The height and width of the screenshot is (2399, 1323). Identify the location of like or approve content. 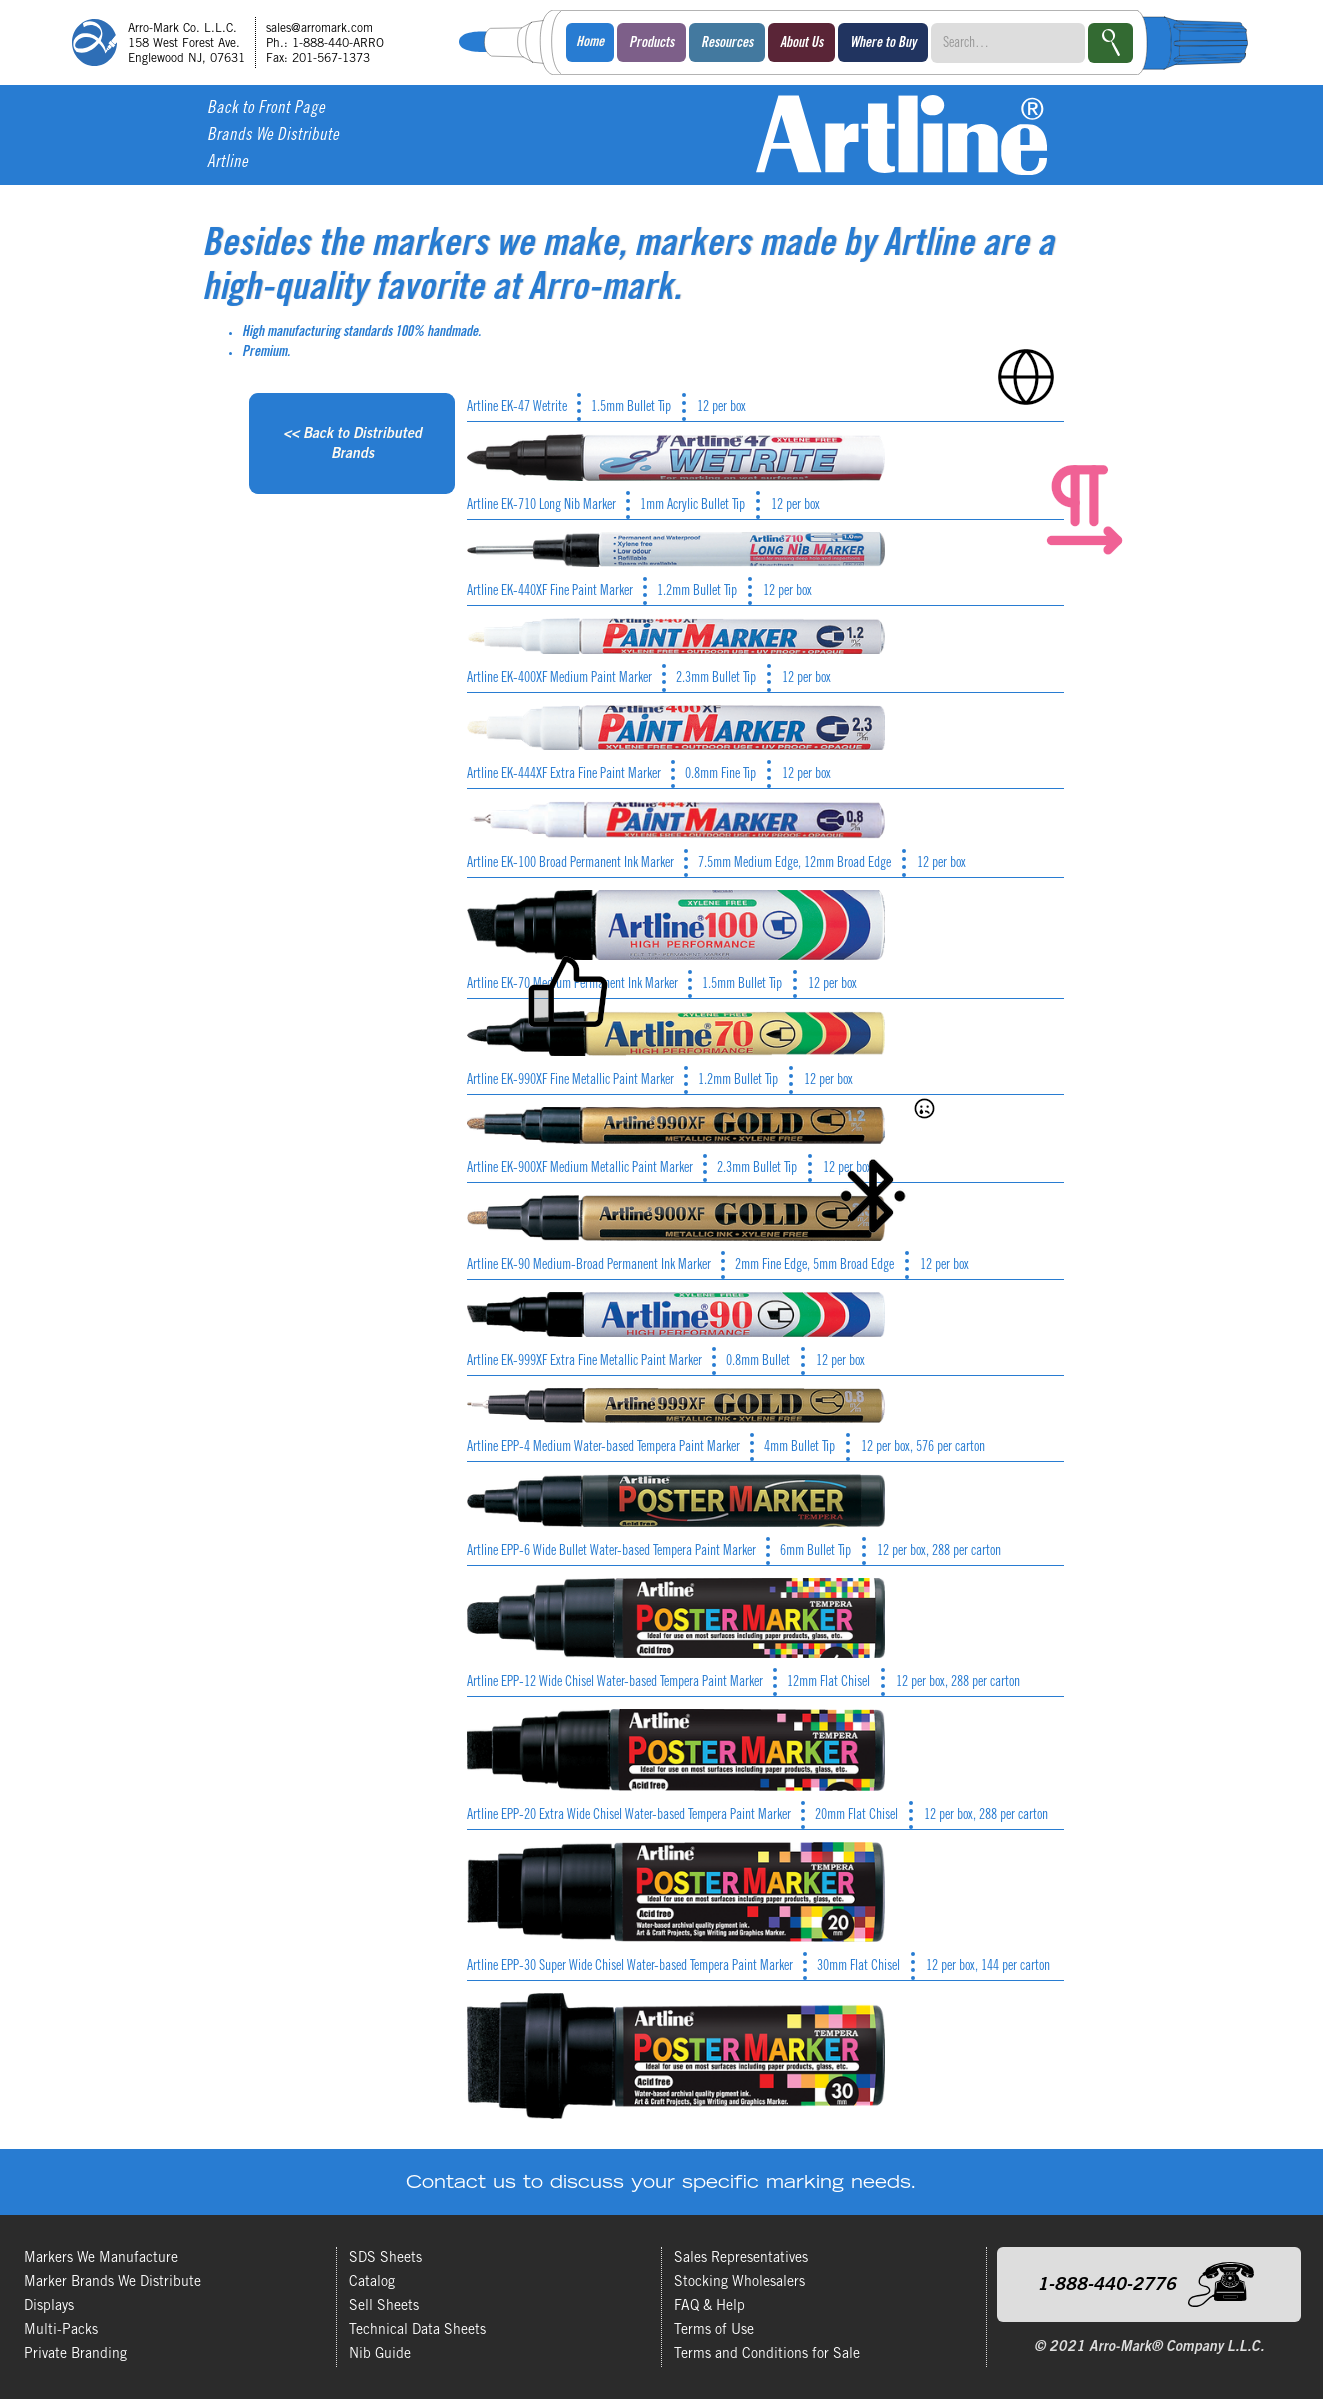
(568, 996).